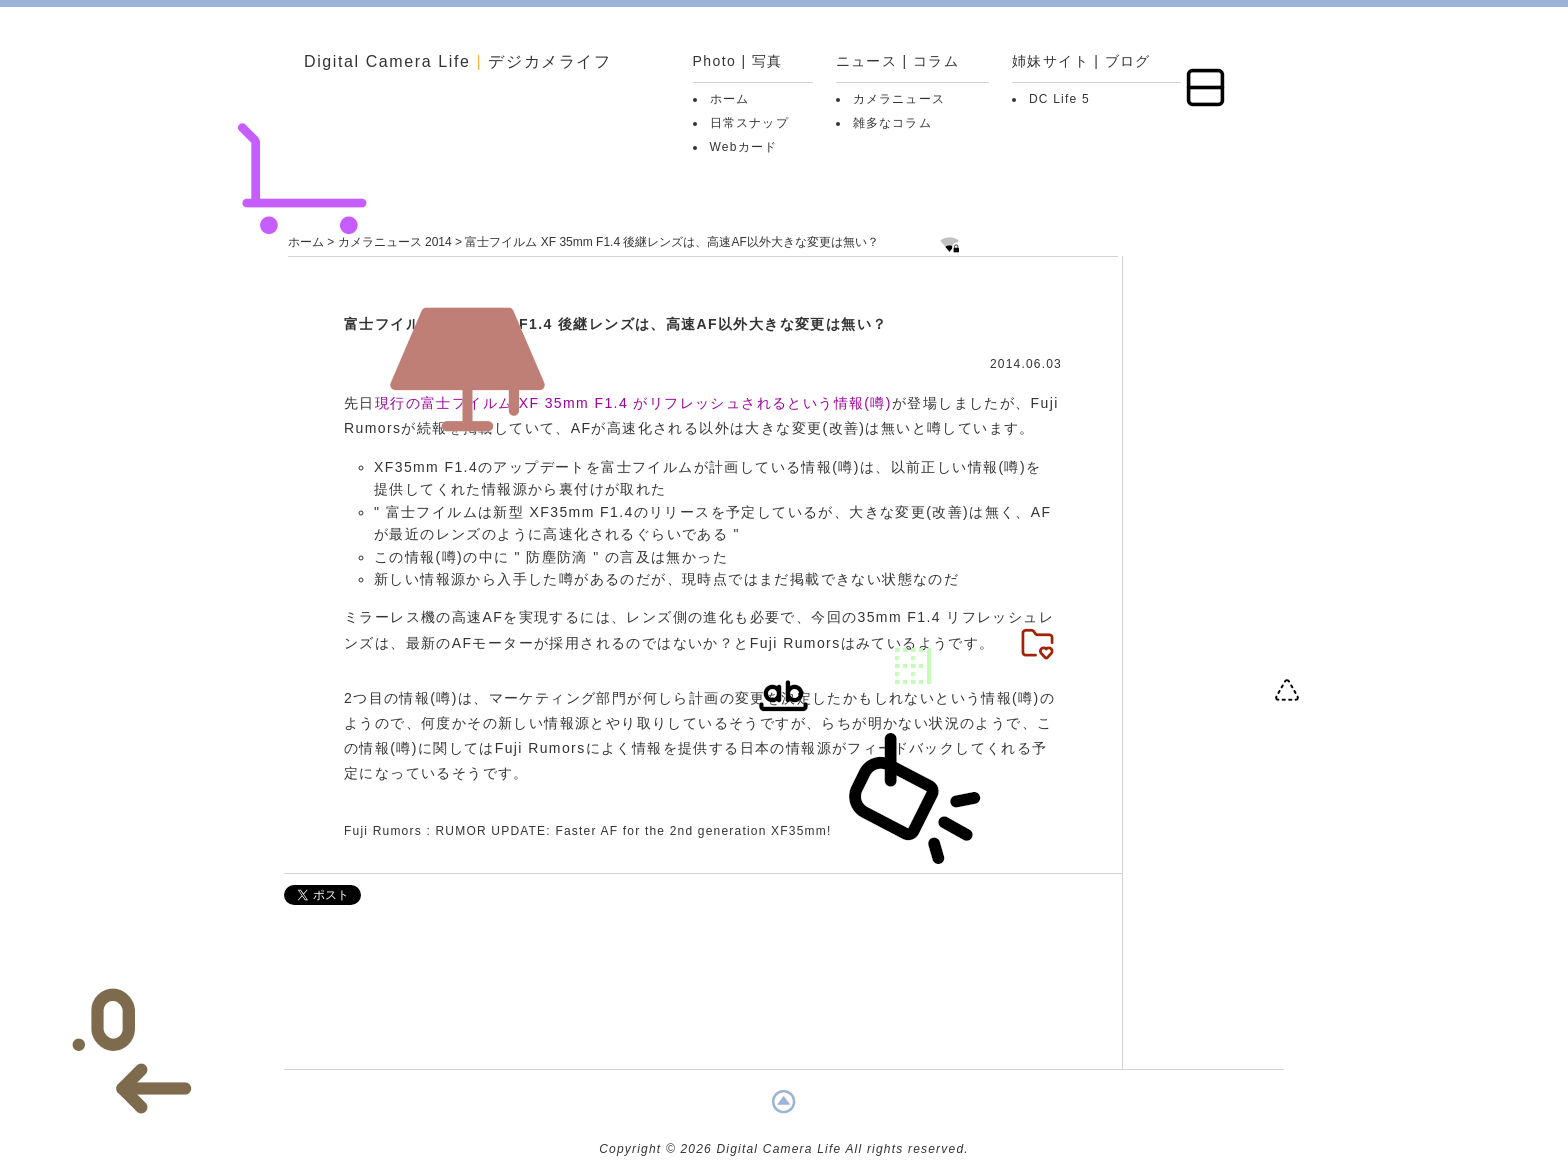  Describe the element at coordinates (914, 798) in the screenshot. I see `spotlight or highlight feature` at that location.